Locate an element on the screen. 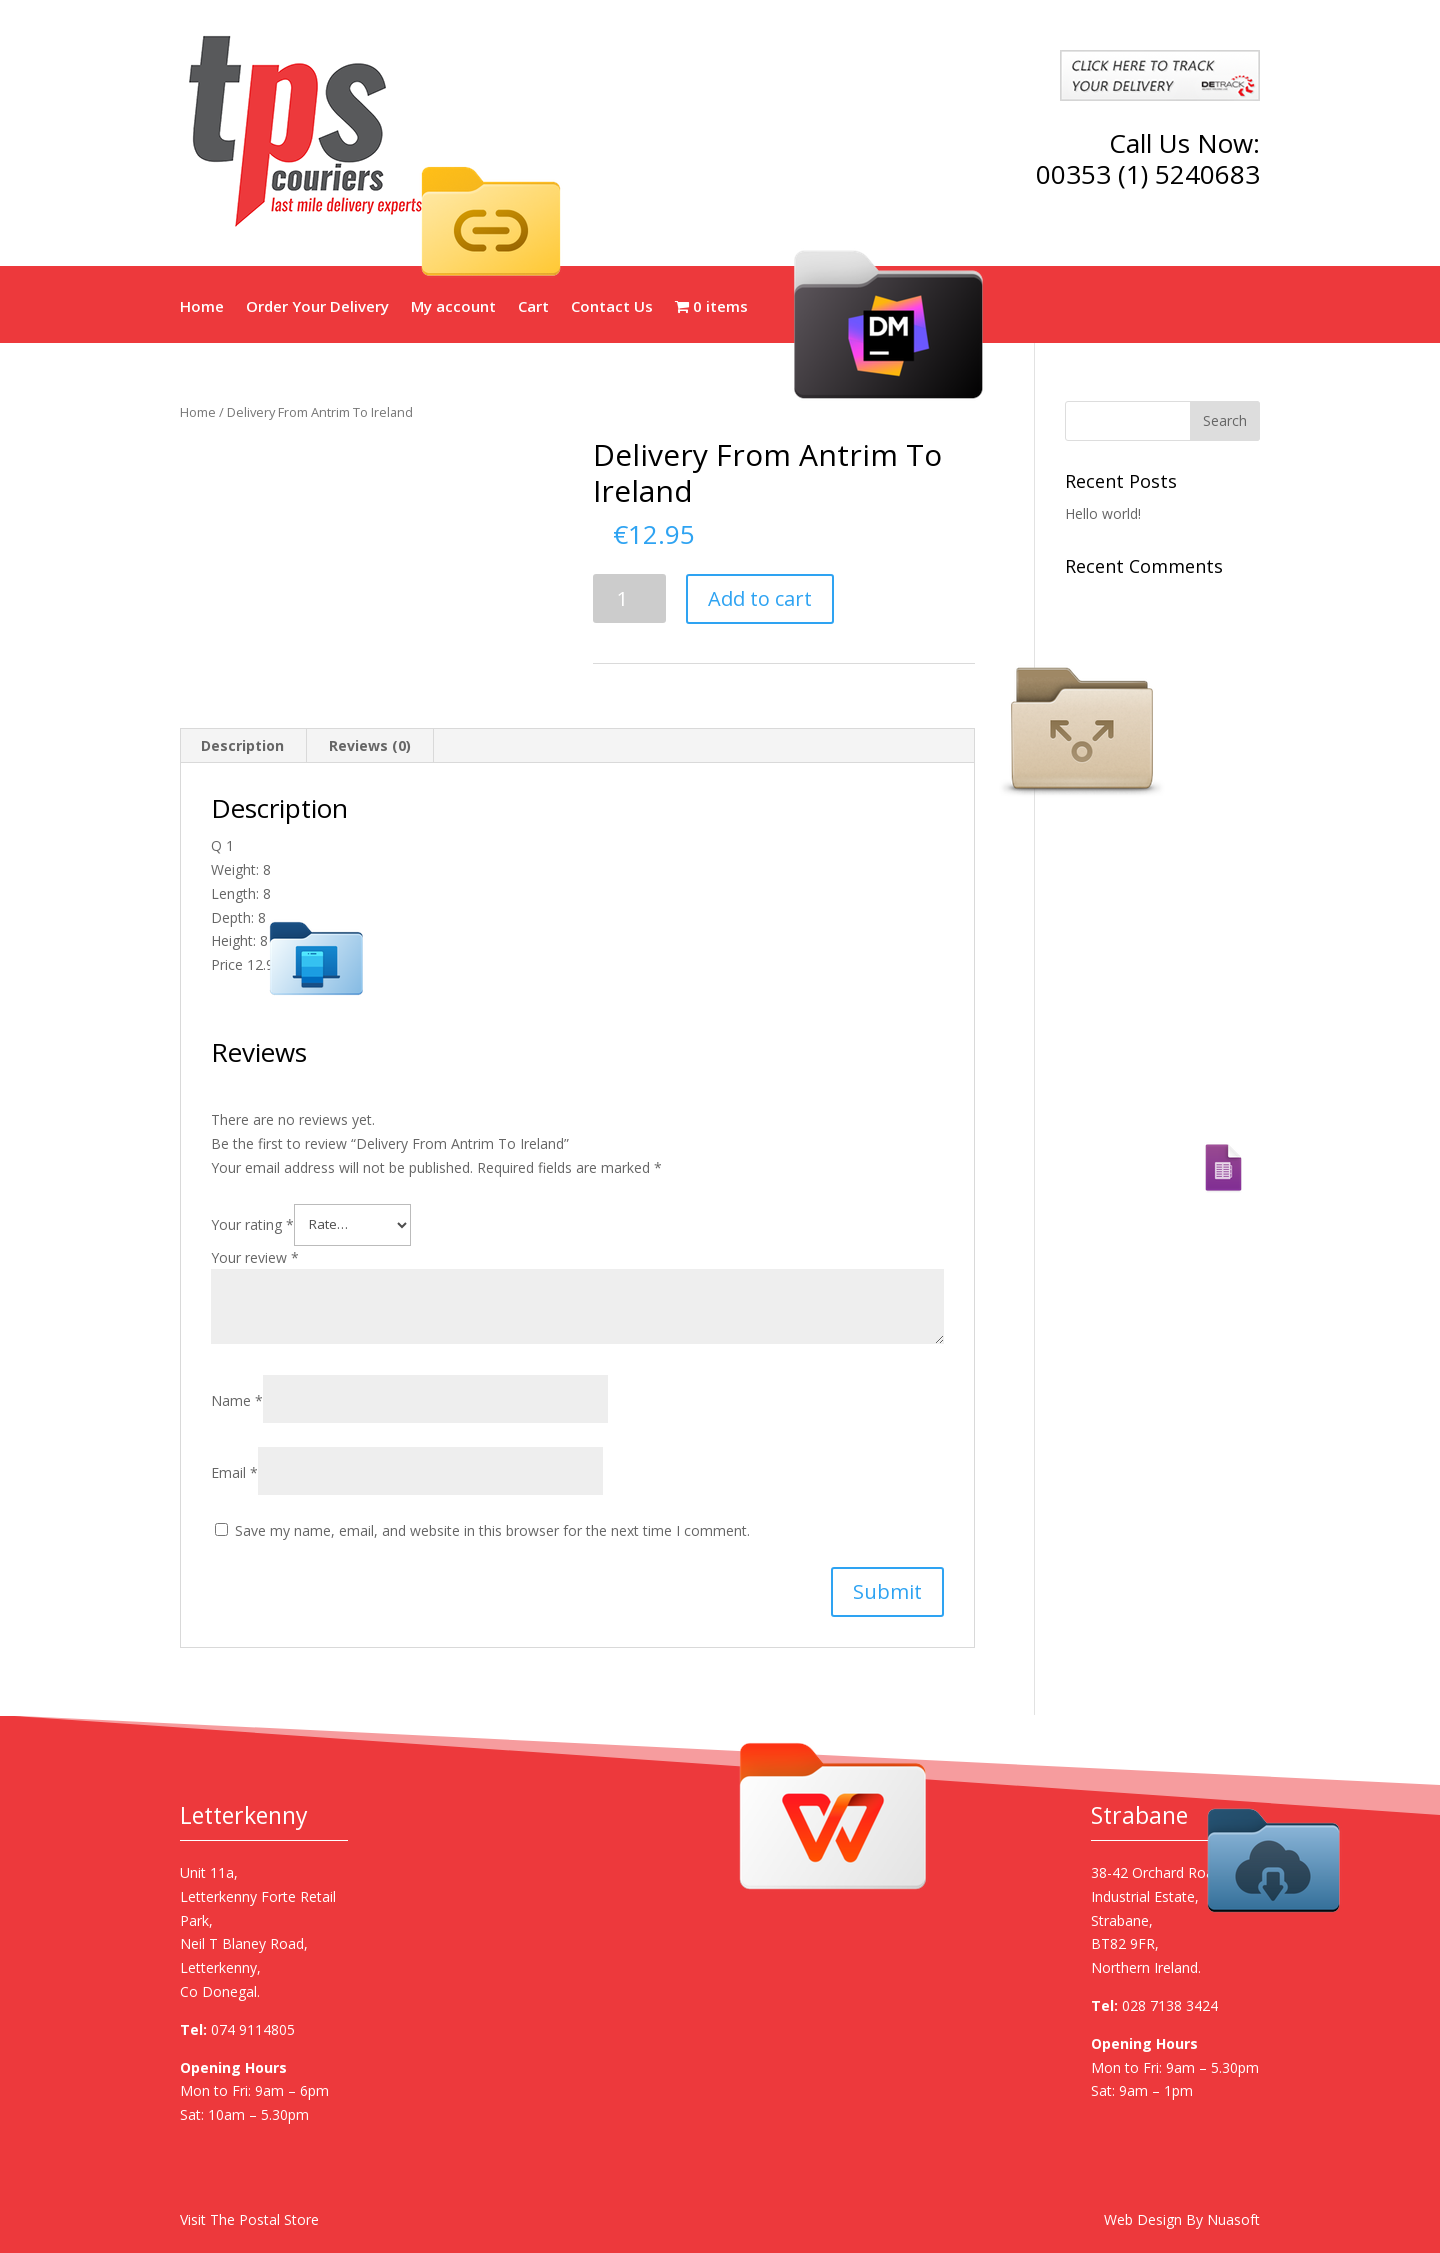 The height and width of the screenshot is (2253, 1440). open folder containing Microsoft Mitra or telephony files is located at coordinates (316, 961).